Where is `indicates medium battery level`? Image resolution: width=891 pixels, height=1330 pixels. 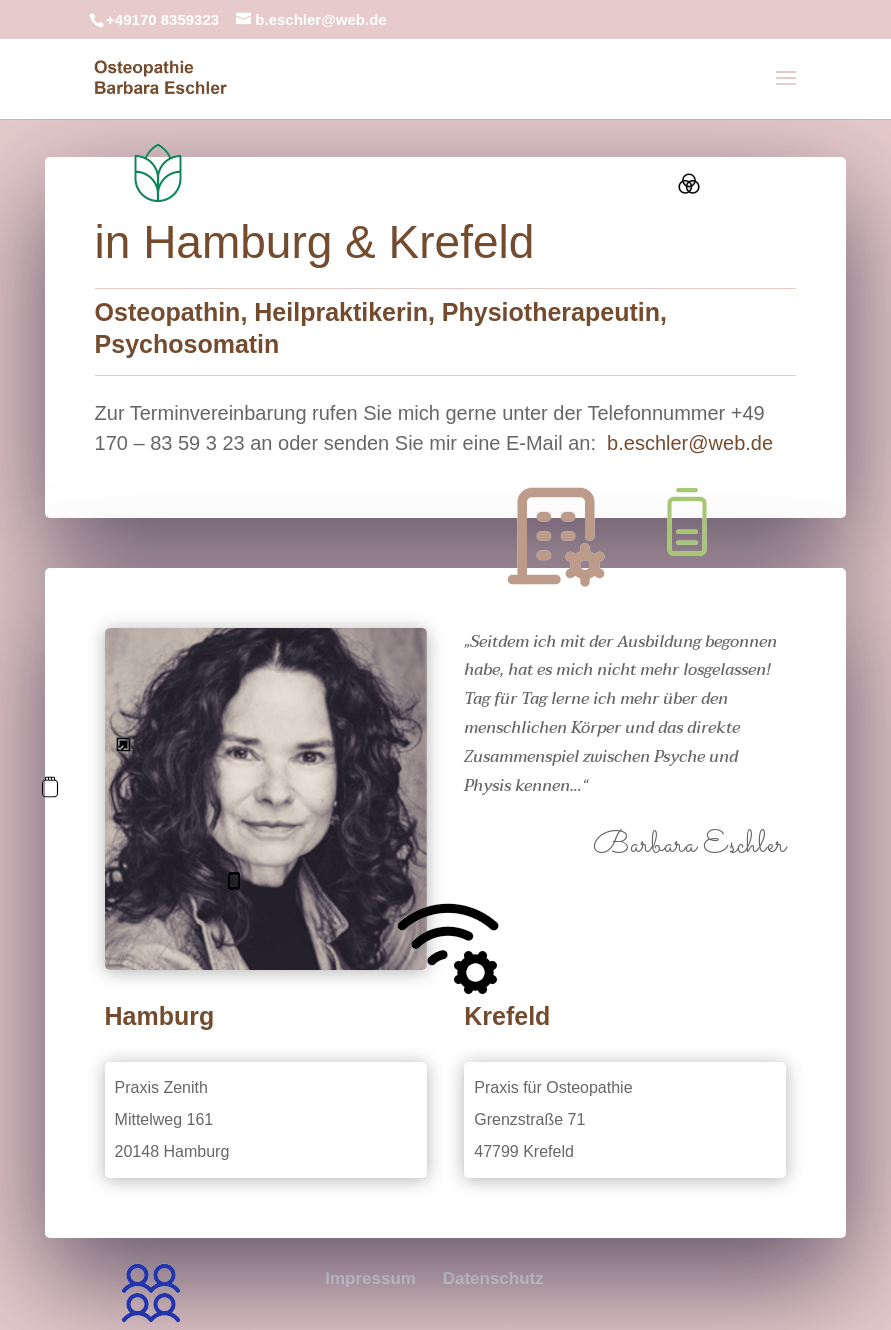
indicates medium battery level is located at coordinates (687, 523).